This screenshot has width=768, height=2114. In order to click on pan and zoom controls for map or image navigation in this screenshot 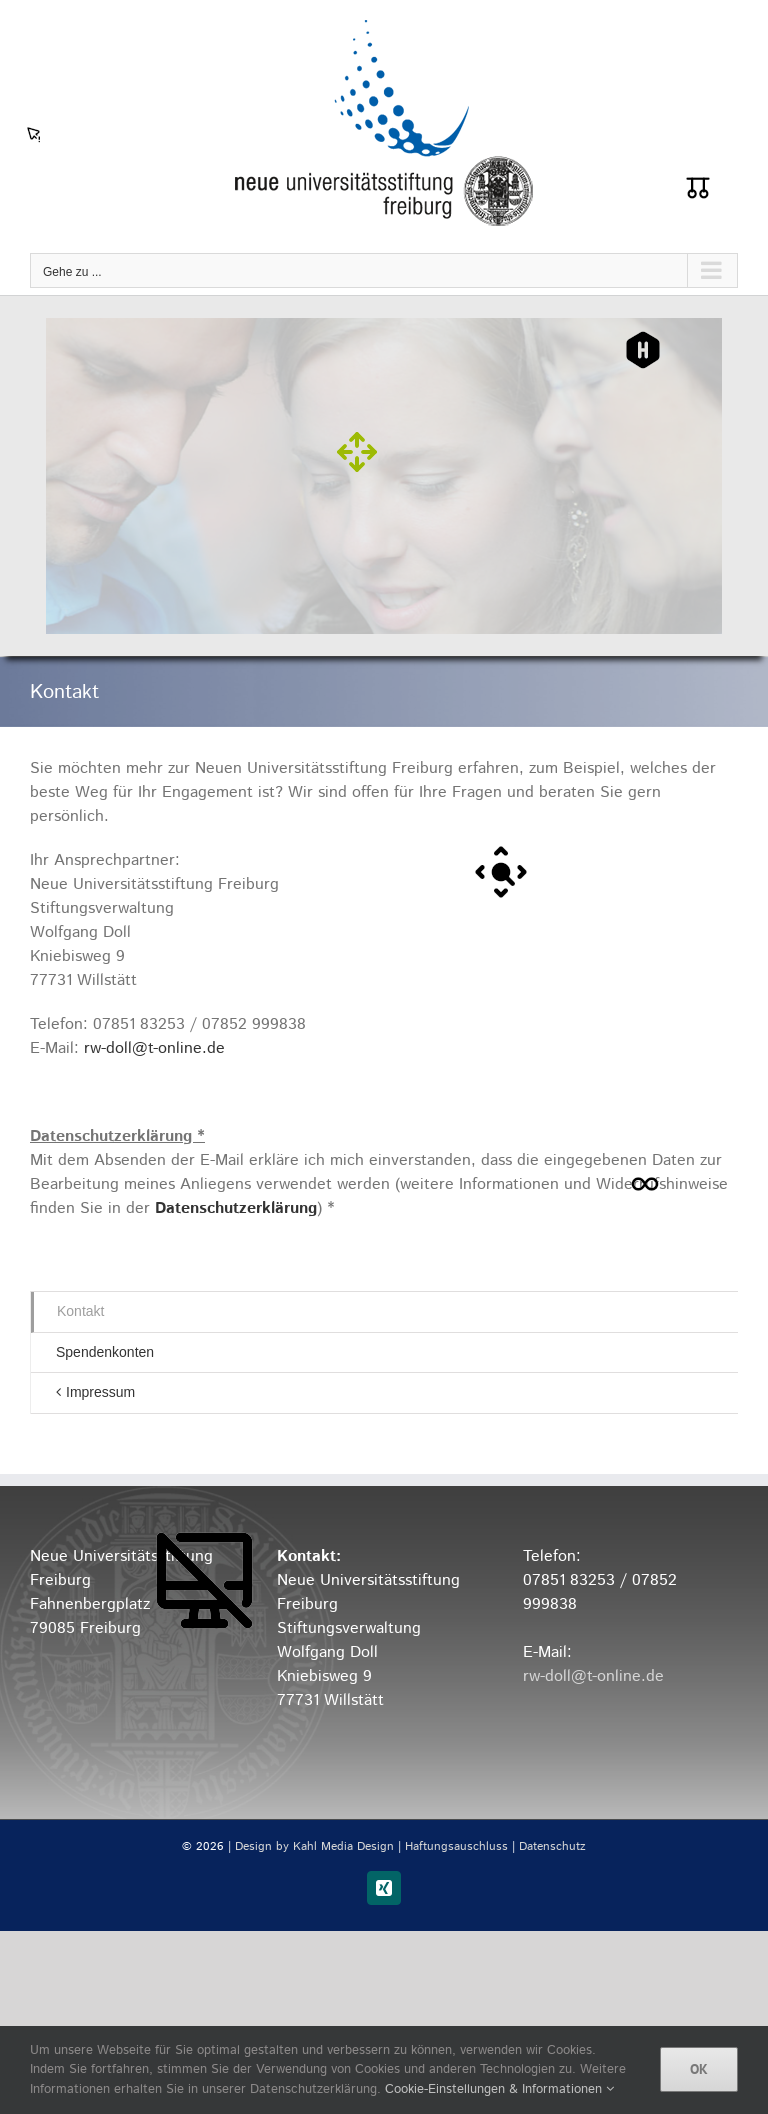, I will do `click(501, 872)`.